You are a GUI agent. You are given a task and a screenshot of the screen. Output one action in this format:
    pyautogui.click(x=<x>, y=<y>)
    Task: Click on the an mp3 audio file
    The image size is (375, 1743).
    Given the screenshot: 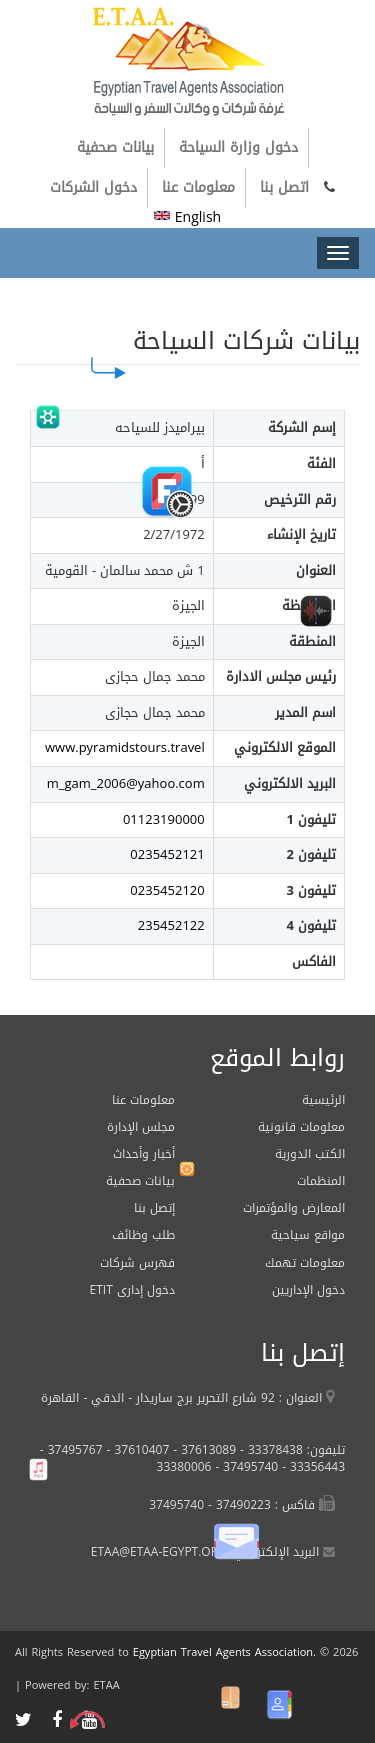 What is the action you would take?
    pyautogui.click(x=38, y=1469)
    